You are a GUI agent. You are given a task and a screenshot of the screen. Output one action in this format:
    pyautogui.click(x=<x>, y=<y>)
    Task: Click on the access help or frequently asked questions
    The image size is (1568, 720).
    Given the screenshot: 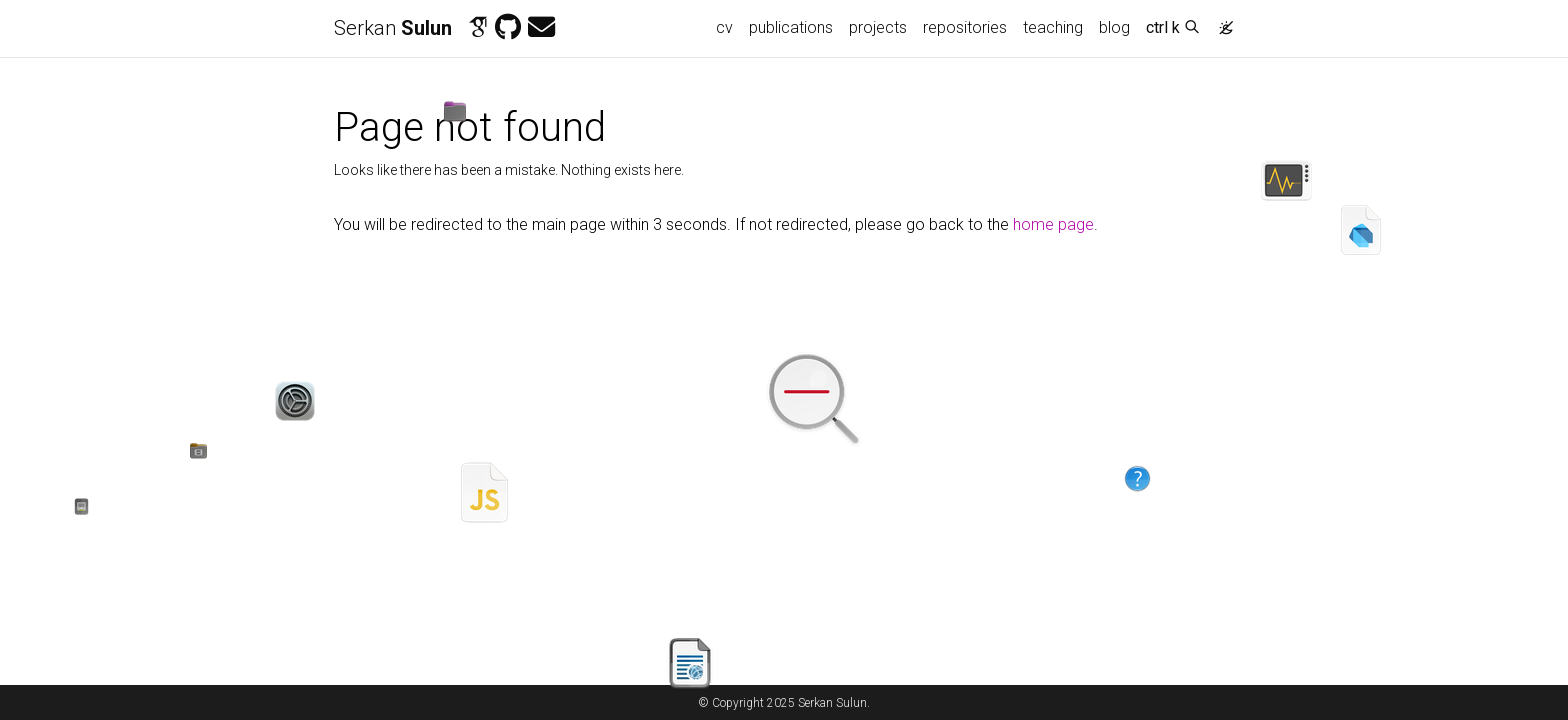 What is the action you would take?
    pyautogui.click(x=1137, y=478)
    